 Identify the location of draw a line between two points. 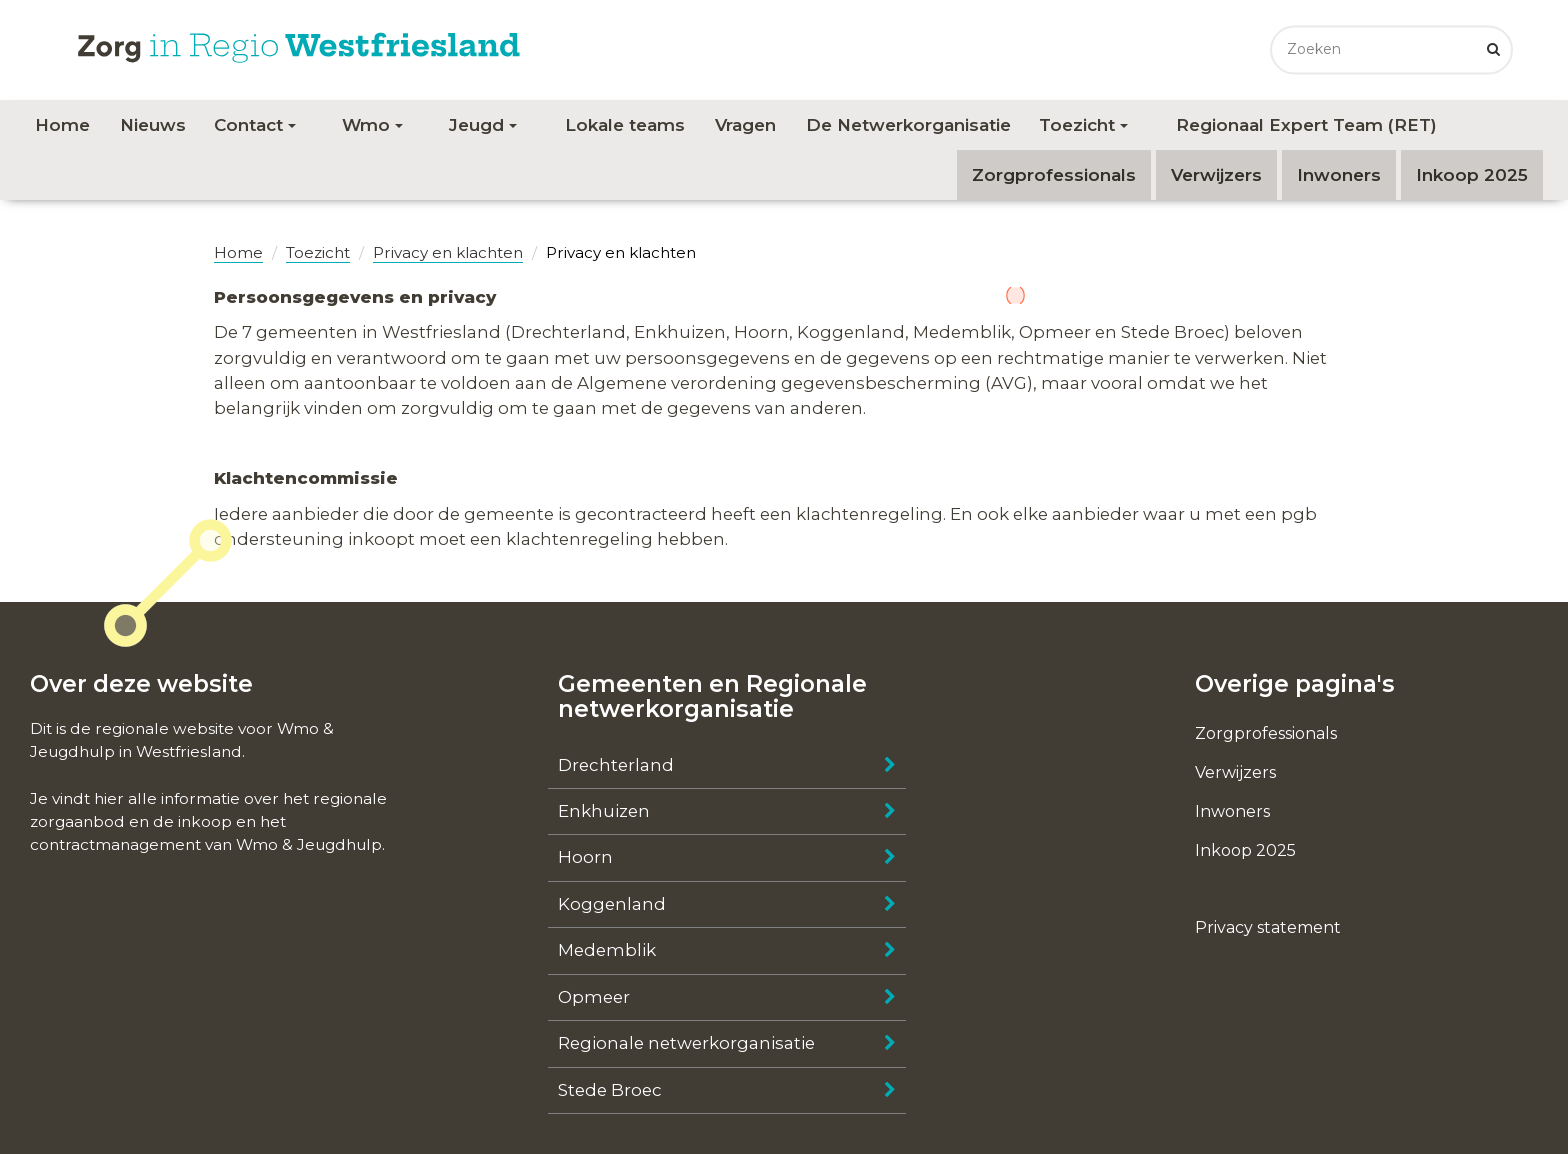
(168, 583).